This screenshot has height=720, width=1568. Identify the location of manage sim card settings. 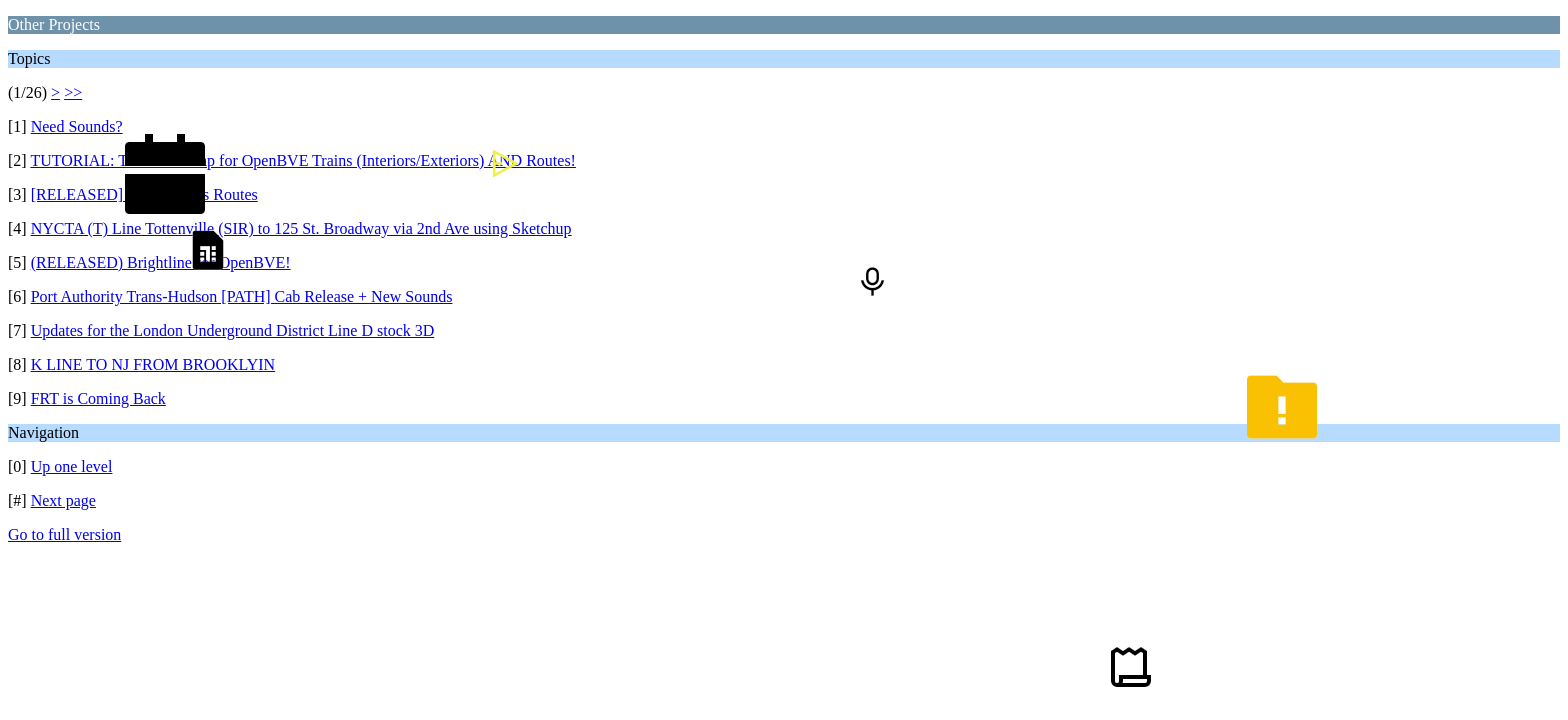
(208, 250).